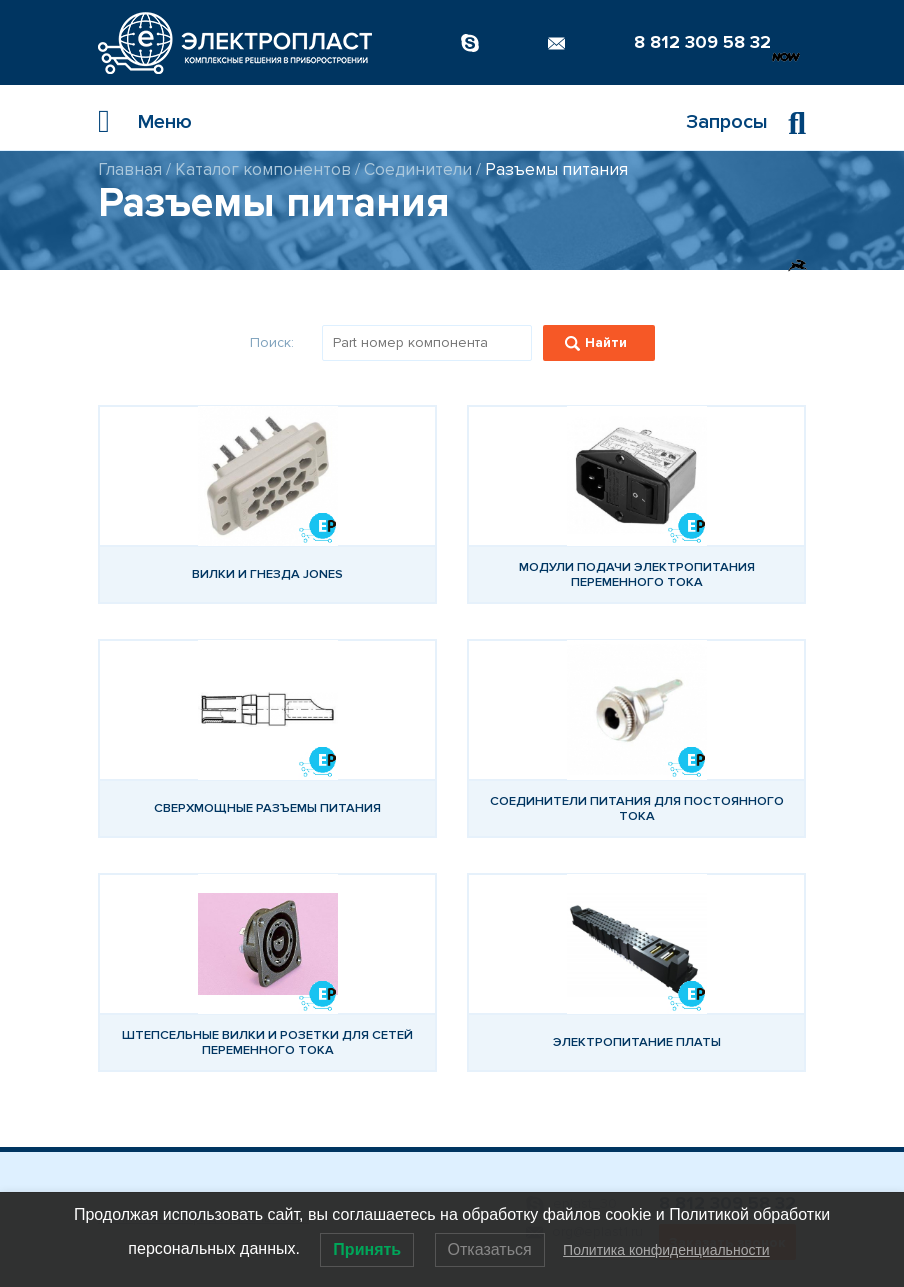 Image resolution: width=904 pixels, height=1287 pixels. I want to click on directus brand logo, so click(797, 265).